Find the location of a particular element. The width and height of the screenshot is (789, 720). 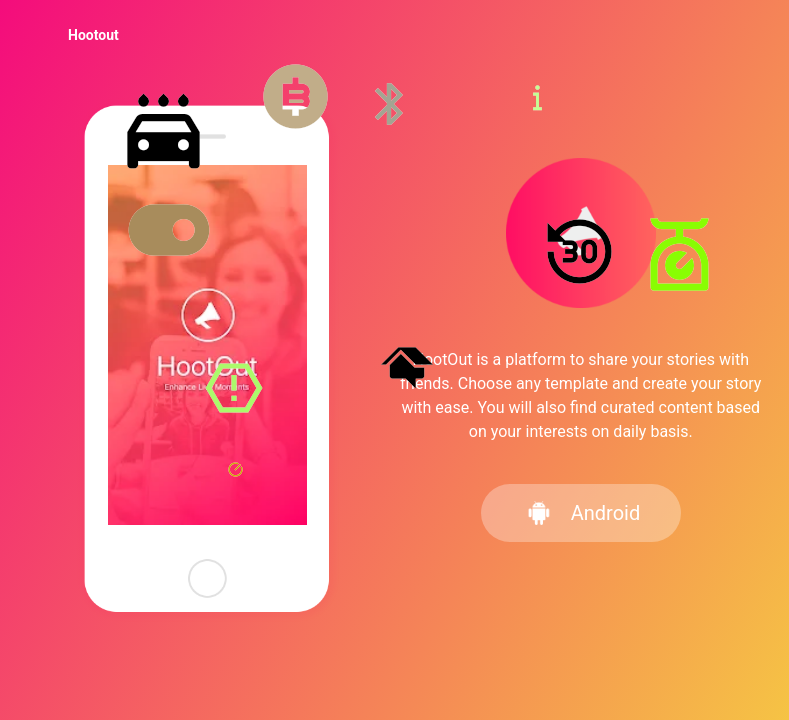

bitcoin or cryptocurrency indicator is located at coordinates (295, 96).